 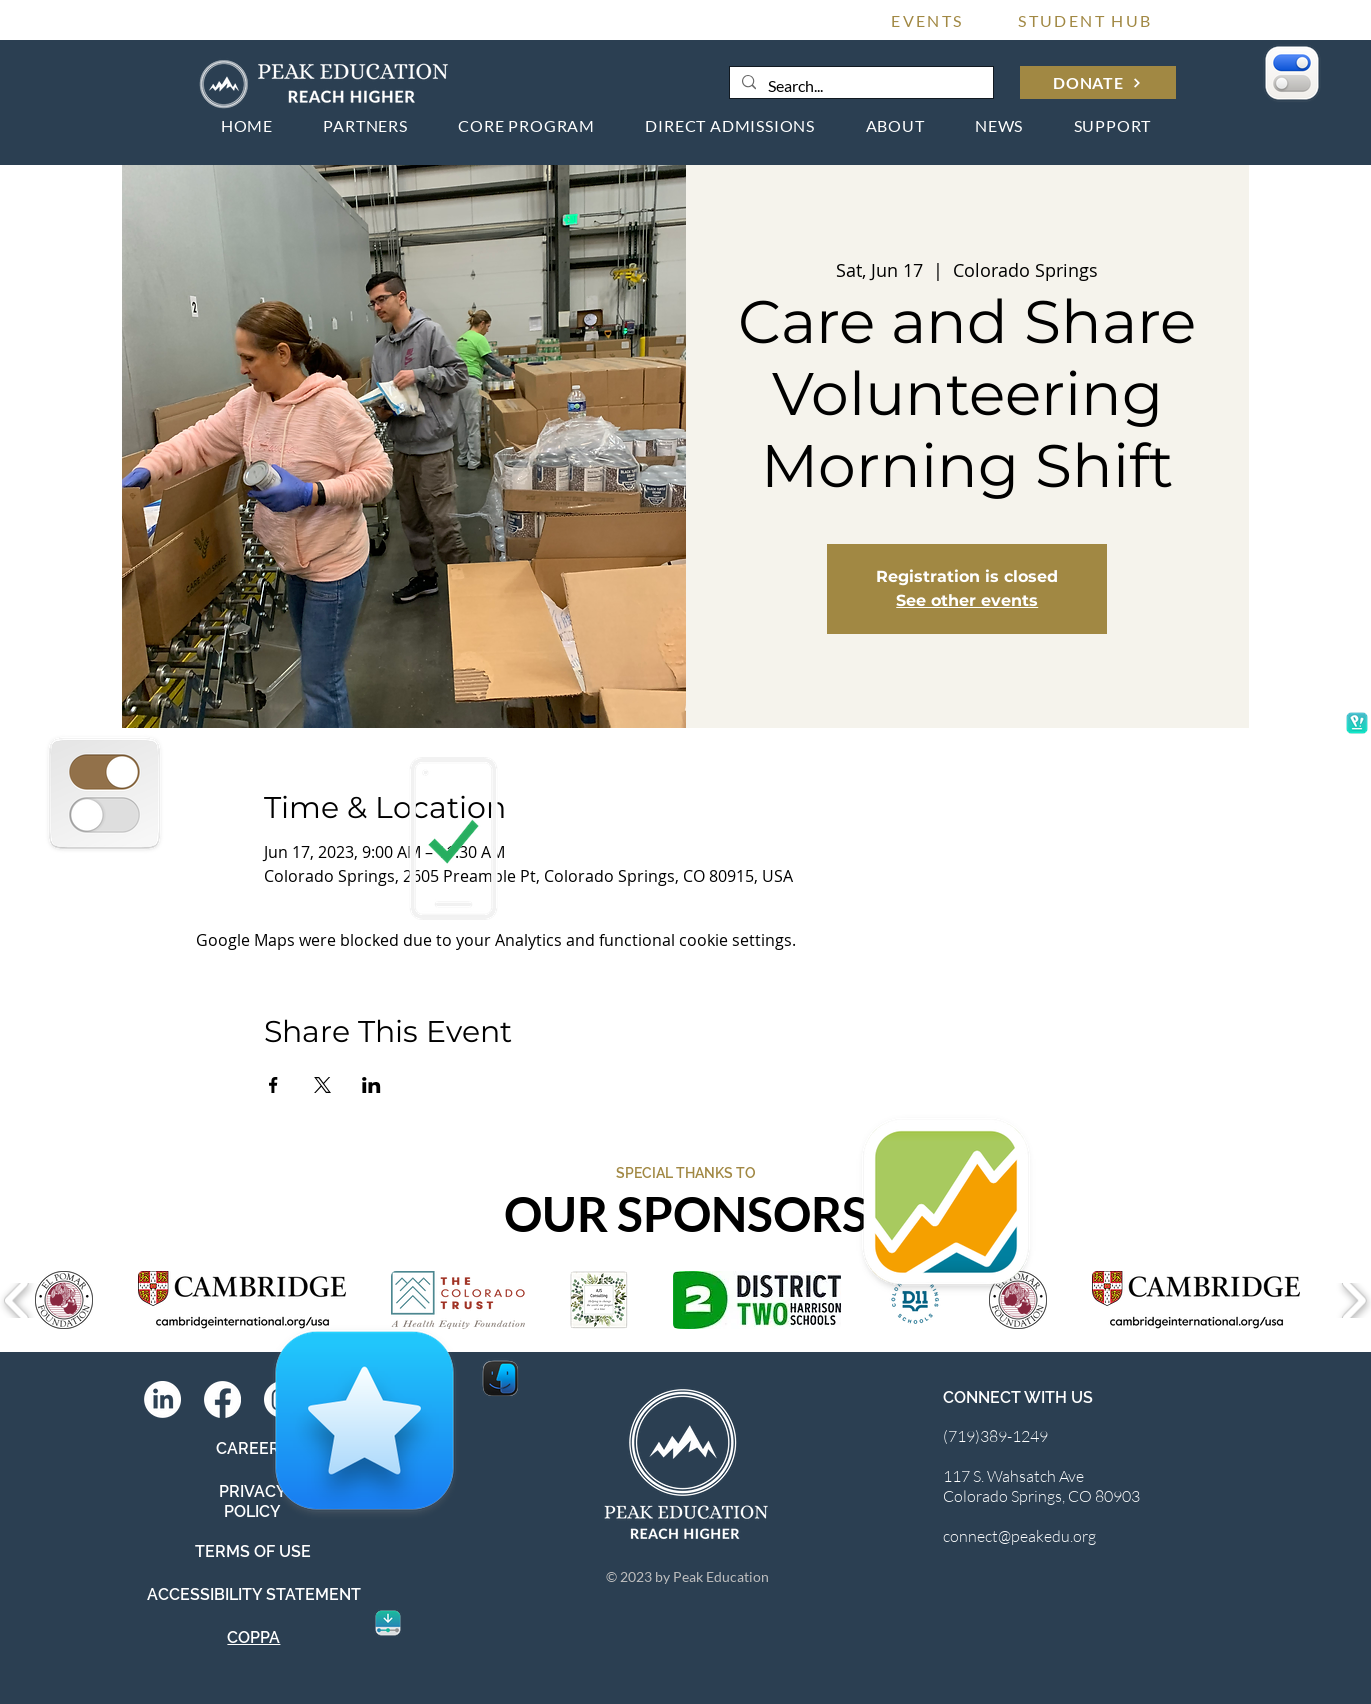 I want to click on smartphone successfully connected, so click(x=453, y=838).